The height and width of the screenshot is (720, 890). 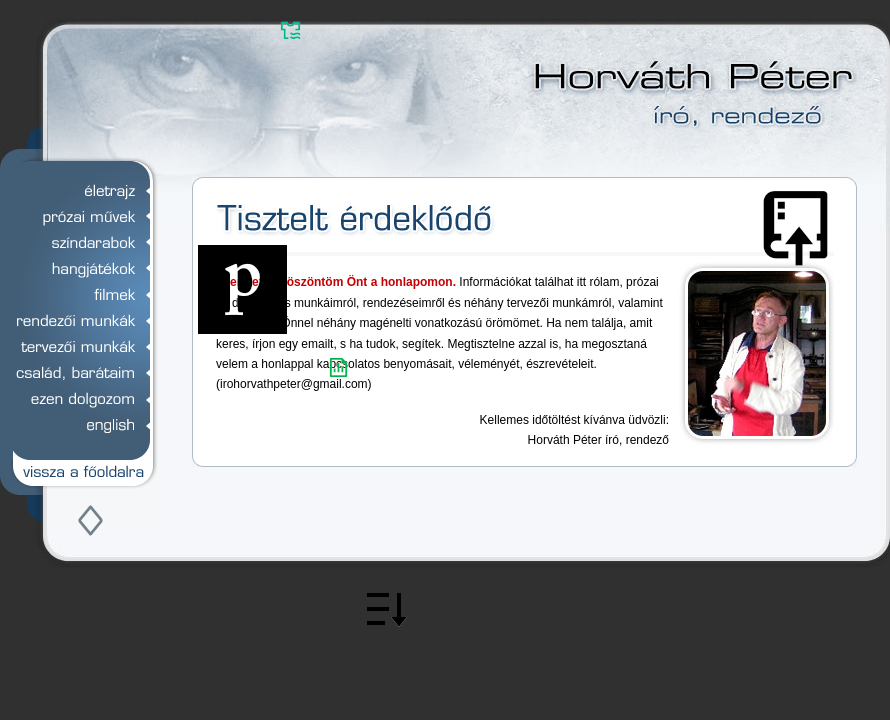 What do you see at coordinates (385, 609) in the screenshot?
I see `sort items in descending order` at bounding box center [385, 609].